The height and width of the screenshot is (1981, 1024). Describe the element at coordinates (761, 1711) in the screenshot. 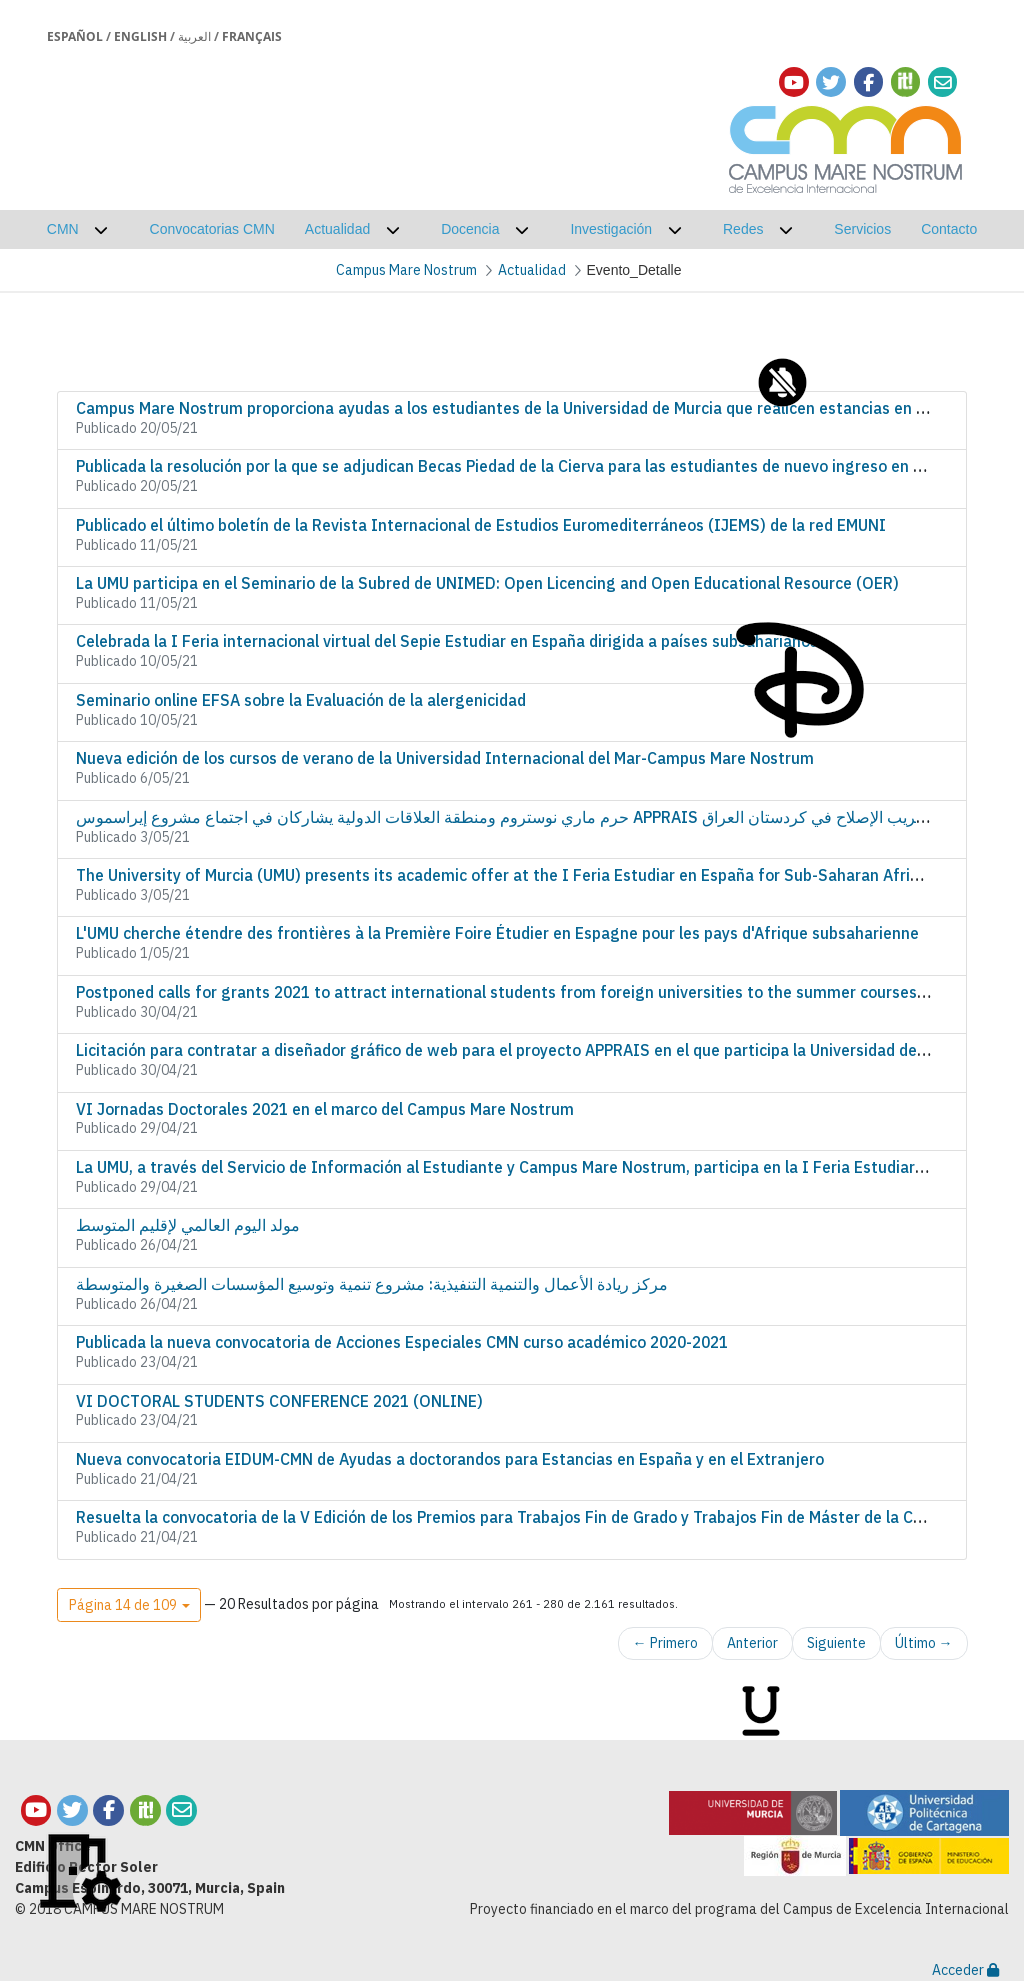

I see `apply underline formatting to selected text` at that location.